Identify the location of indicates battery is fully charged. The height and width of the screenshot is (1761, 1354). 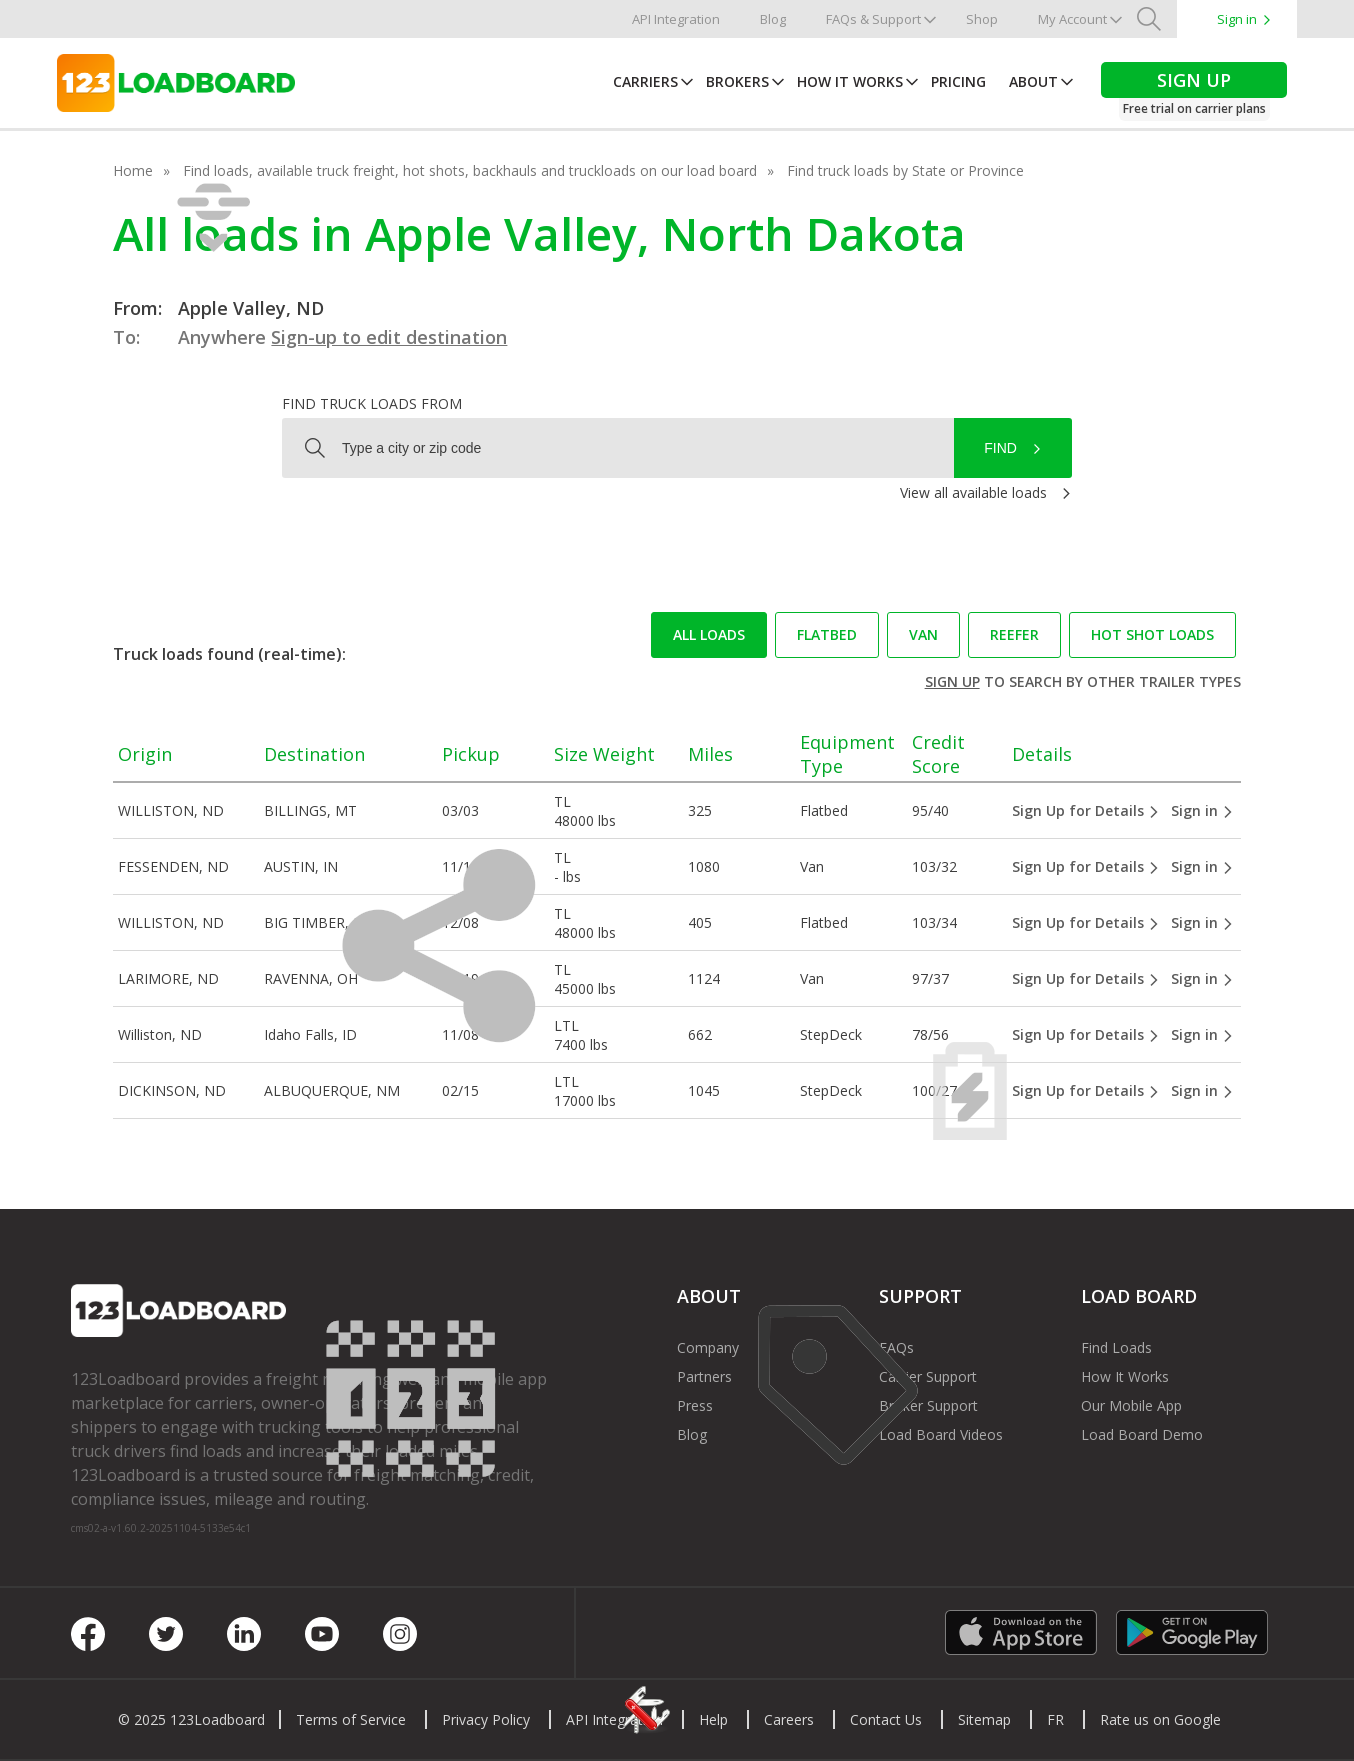
(970, 1091).